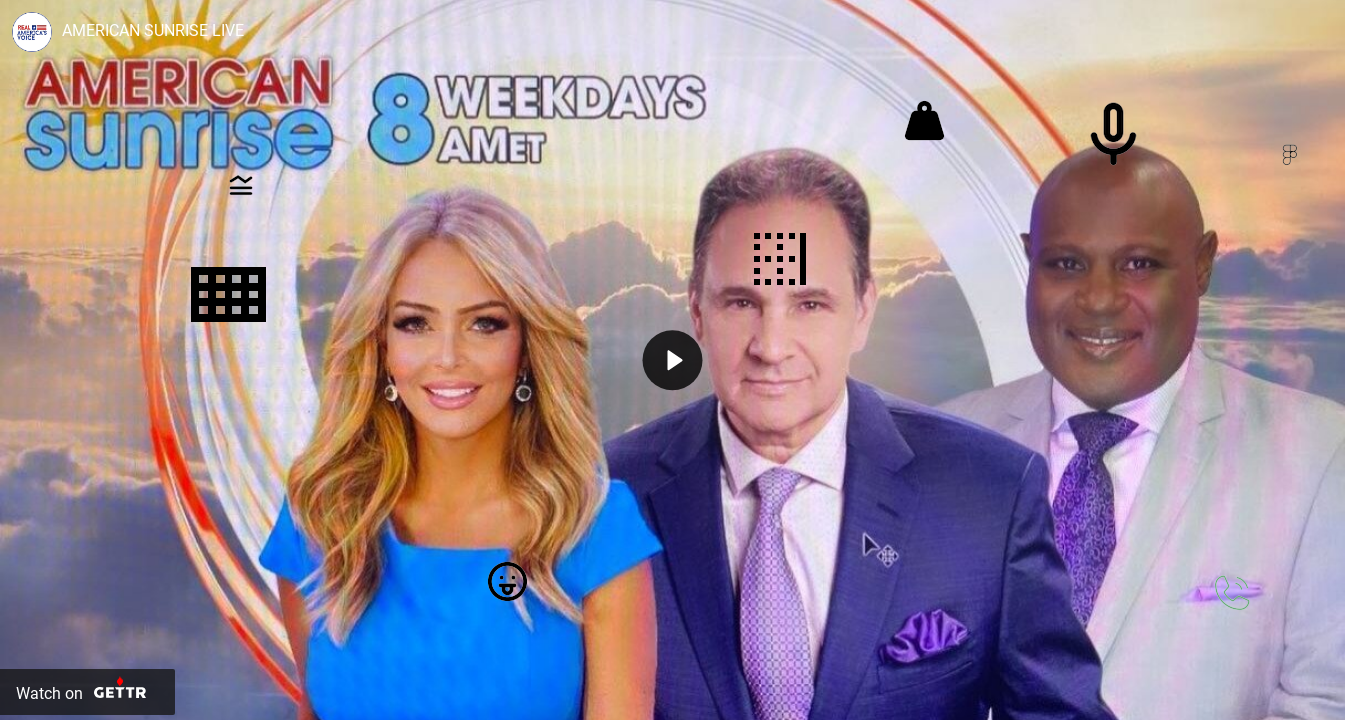 The height and width of the screenshot is (720, 1345). I want to click on tap to start voice recording, so click(1113, 135).